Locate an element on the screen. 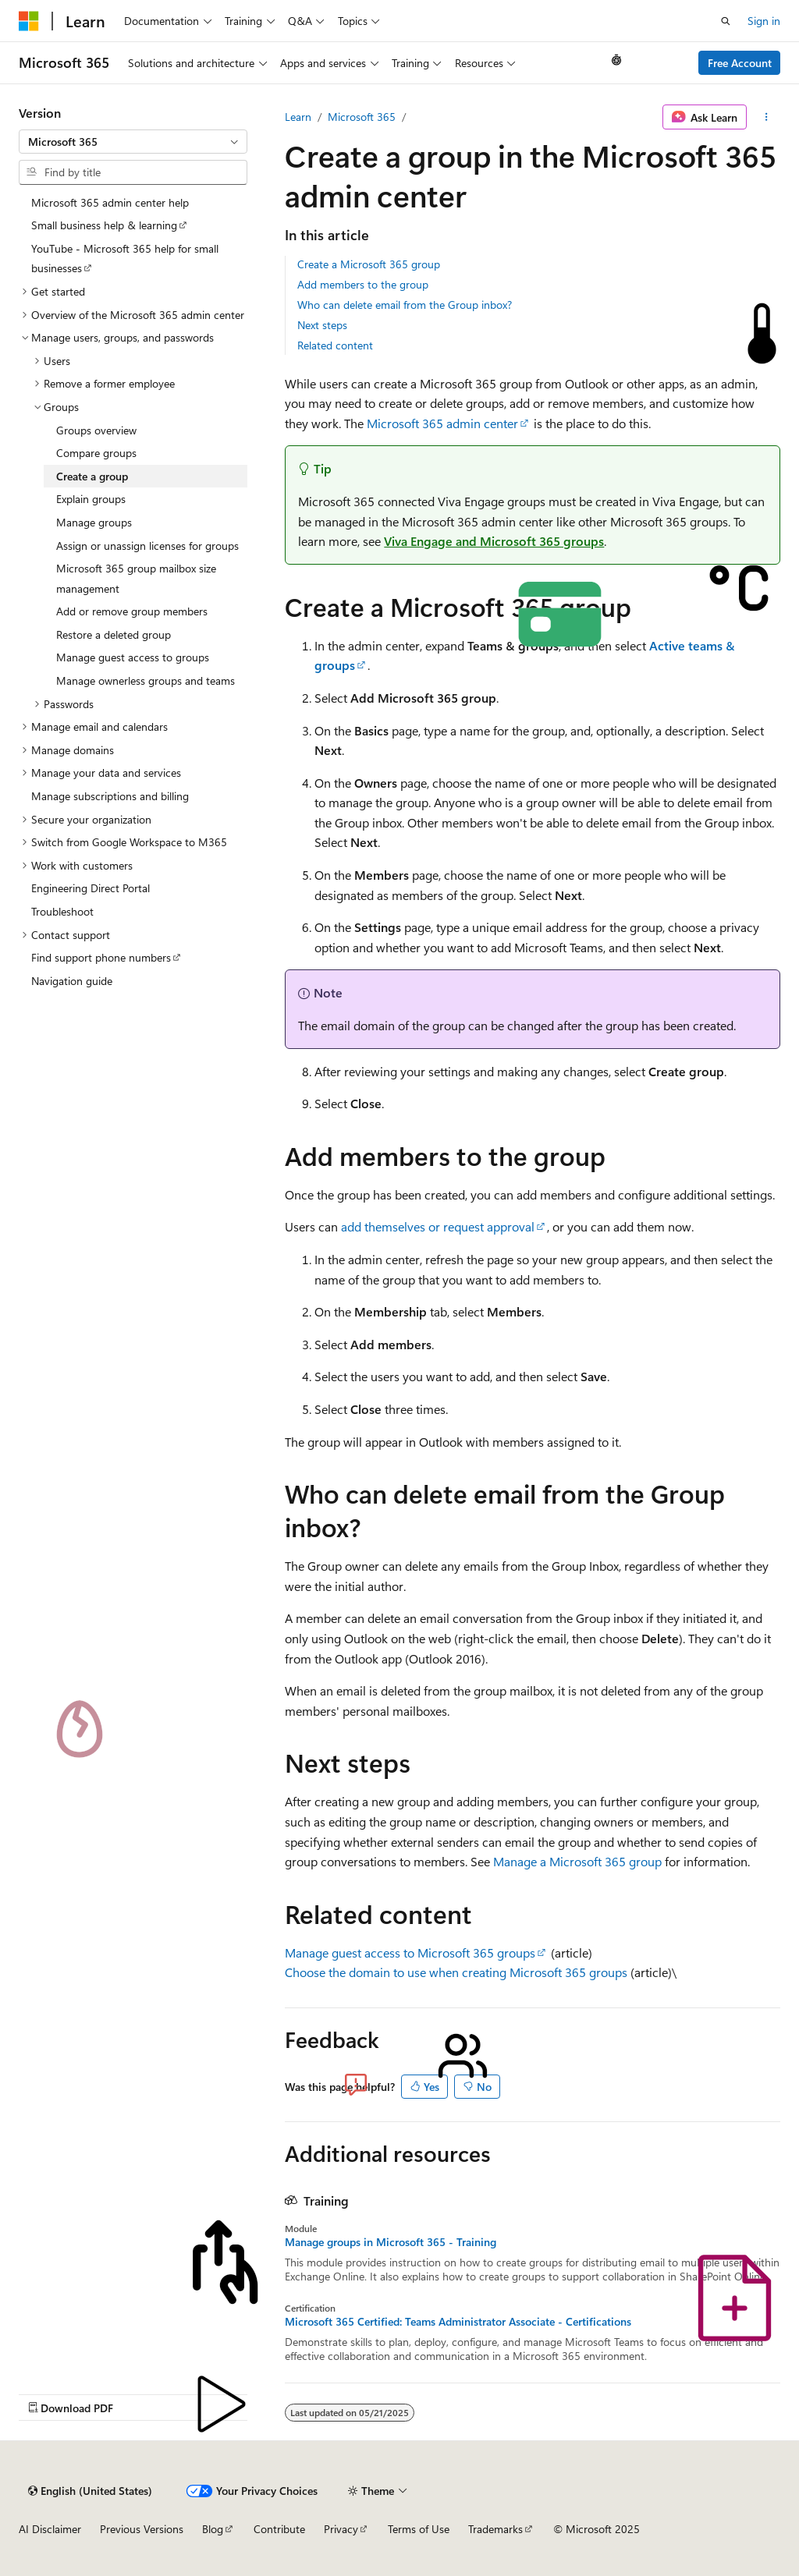  report an issue or problem is located at coordinates (356, 2085).